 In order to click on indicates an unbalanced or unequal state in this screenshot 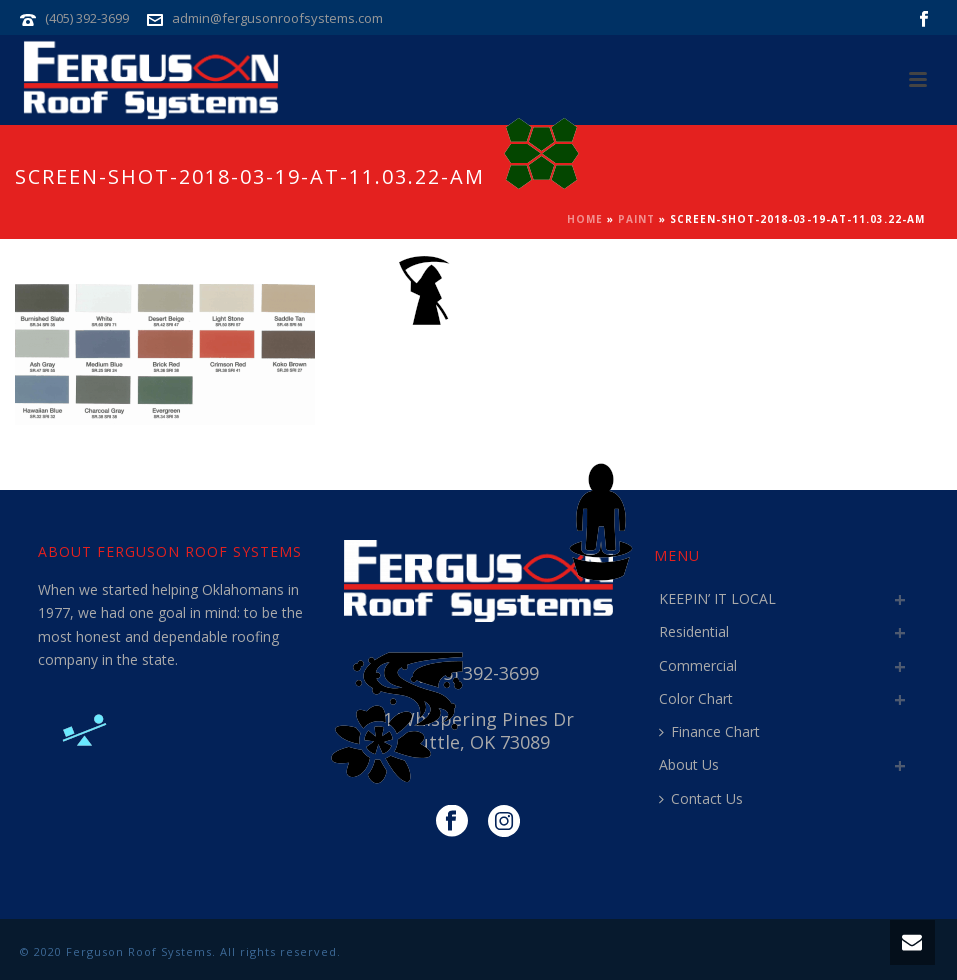, I will do `click(84, 723)`.